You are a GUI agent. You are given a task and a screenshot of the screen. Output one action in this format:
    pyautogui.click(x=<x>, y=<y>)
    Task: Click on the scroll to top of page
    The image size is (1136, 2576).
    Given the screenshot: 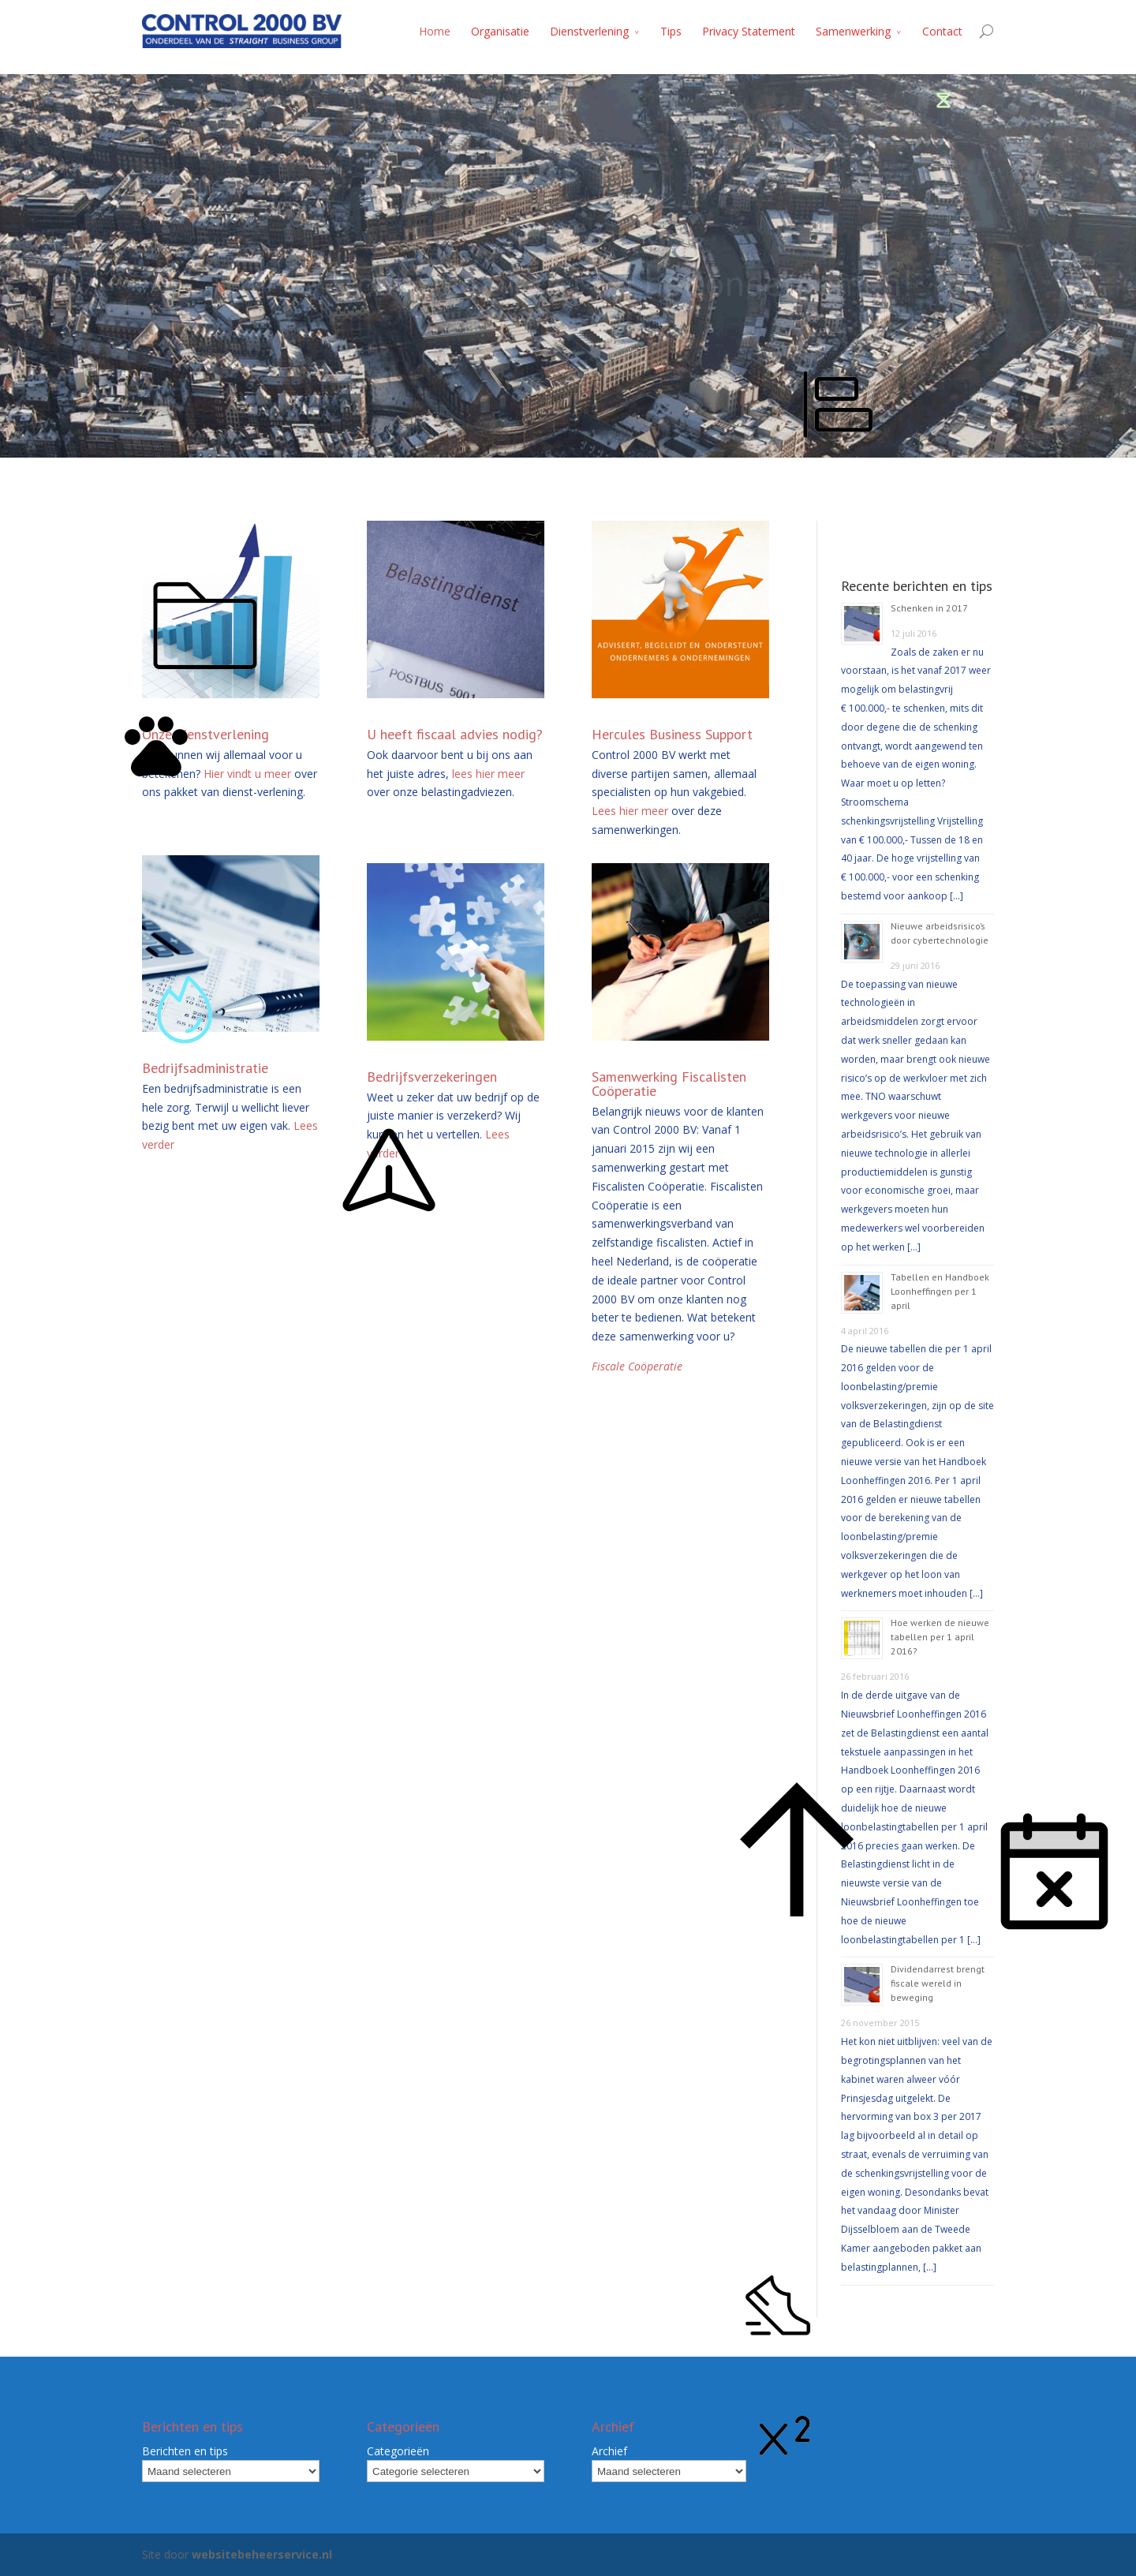 What is the action you would take?
    pyautogui.click(x=797, y=1849)
    